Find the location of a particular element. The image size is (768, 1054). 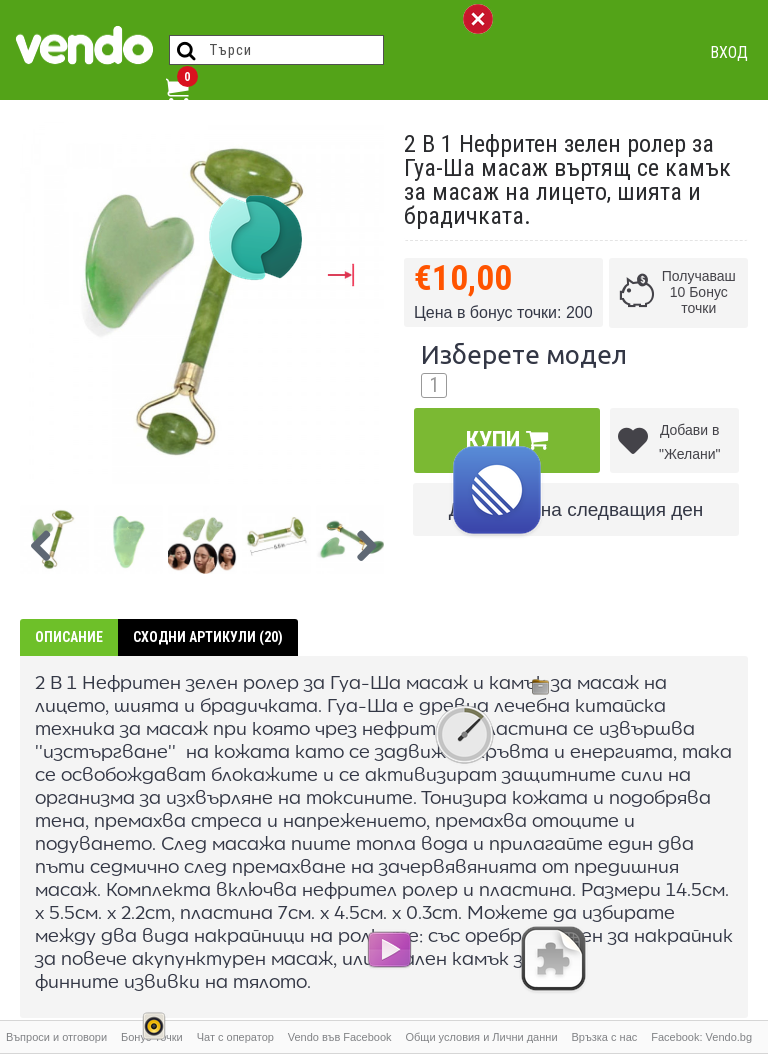

open the Linear app is located at coordinates (497, 490).